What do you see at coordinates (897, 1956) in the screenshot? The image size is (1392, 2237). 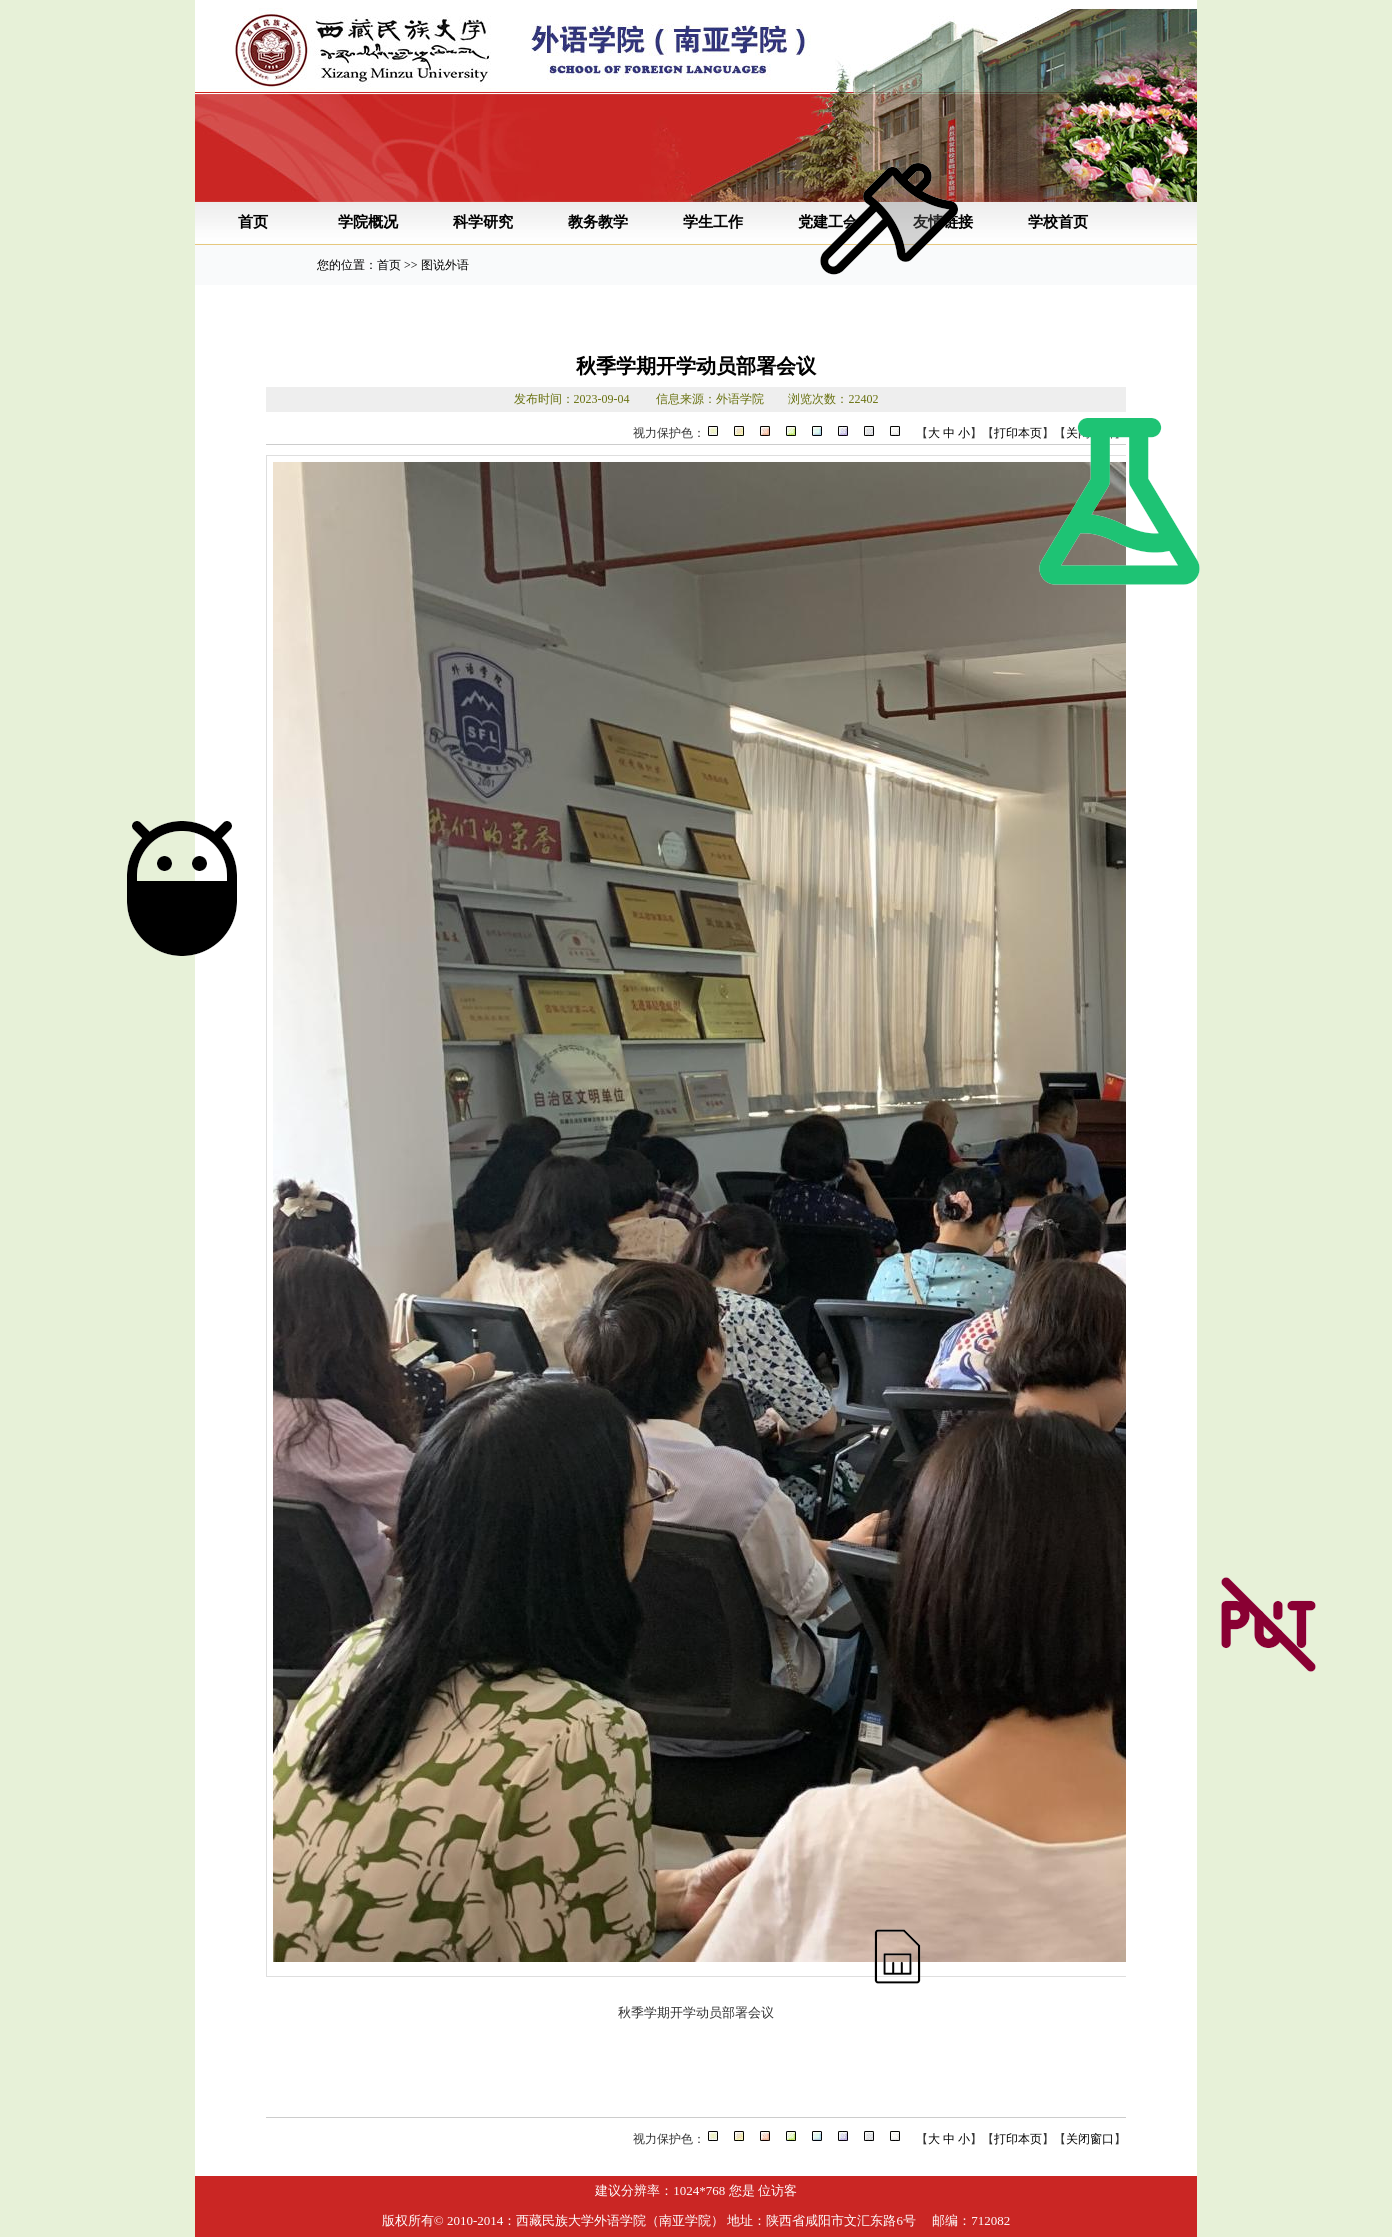 I see `manage sim card settings` at bounding box center [897, 1956].